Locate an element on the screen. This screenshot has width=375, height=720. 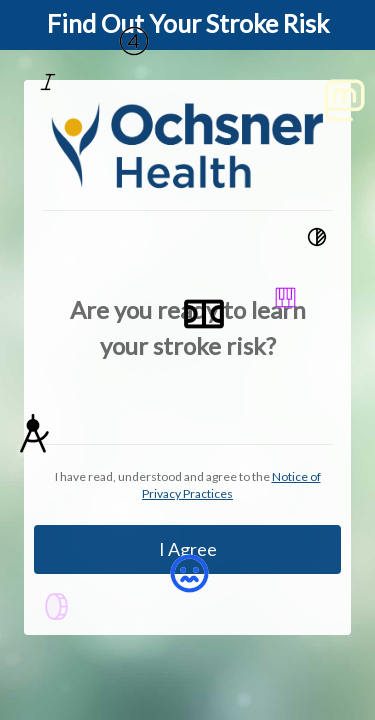
open mastodon app is located at coordinates (344, 99).